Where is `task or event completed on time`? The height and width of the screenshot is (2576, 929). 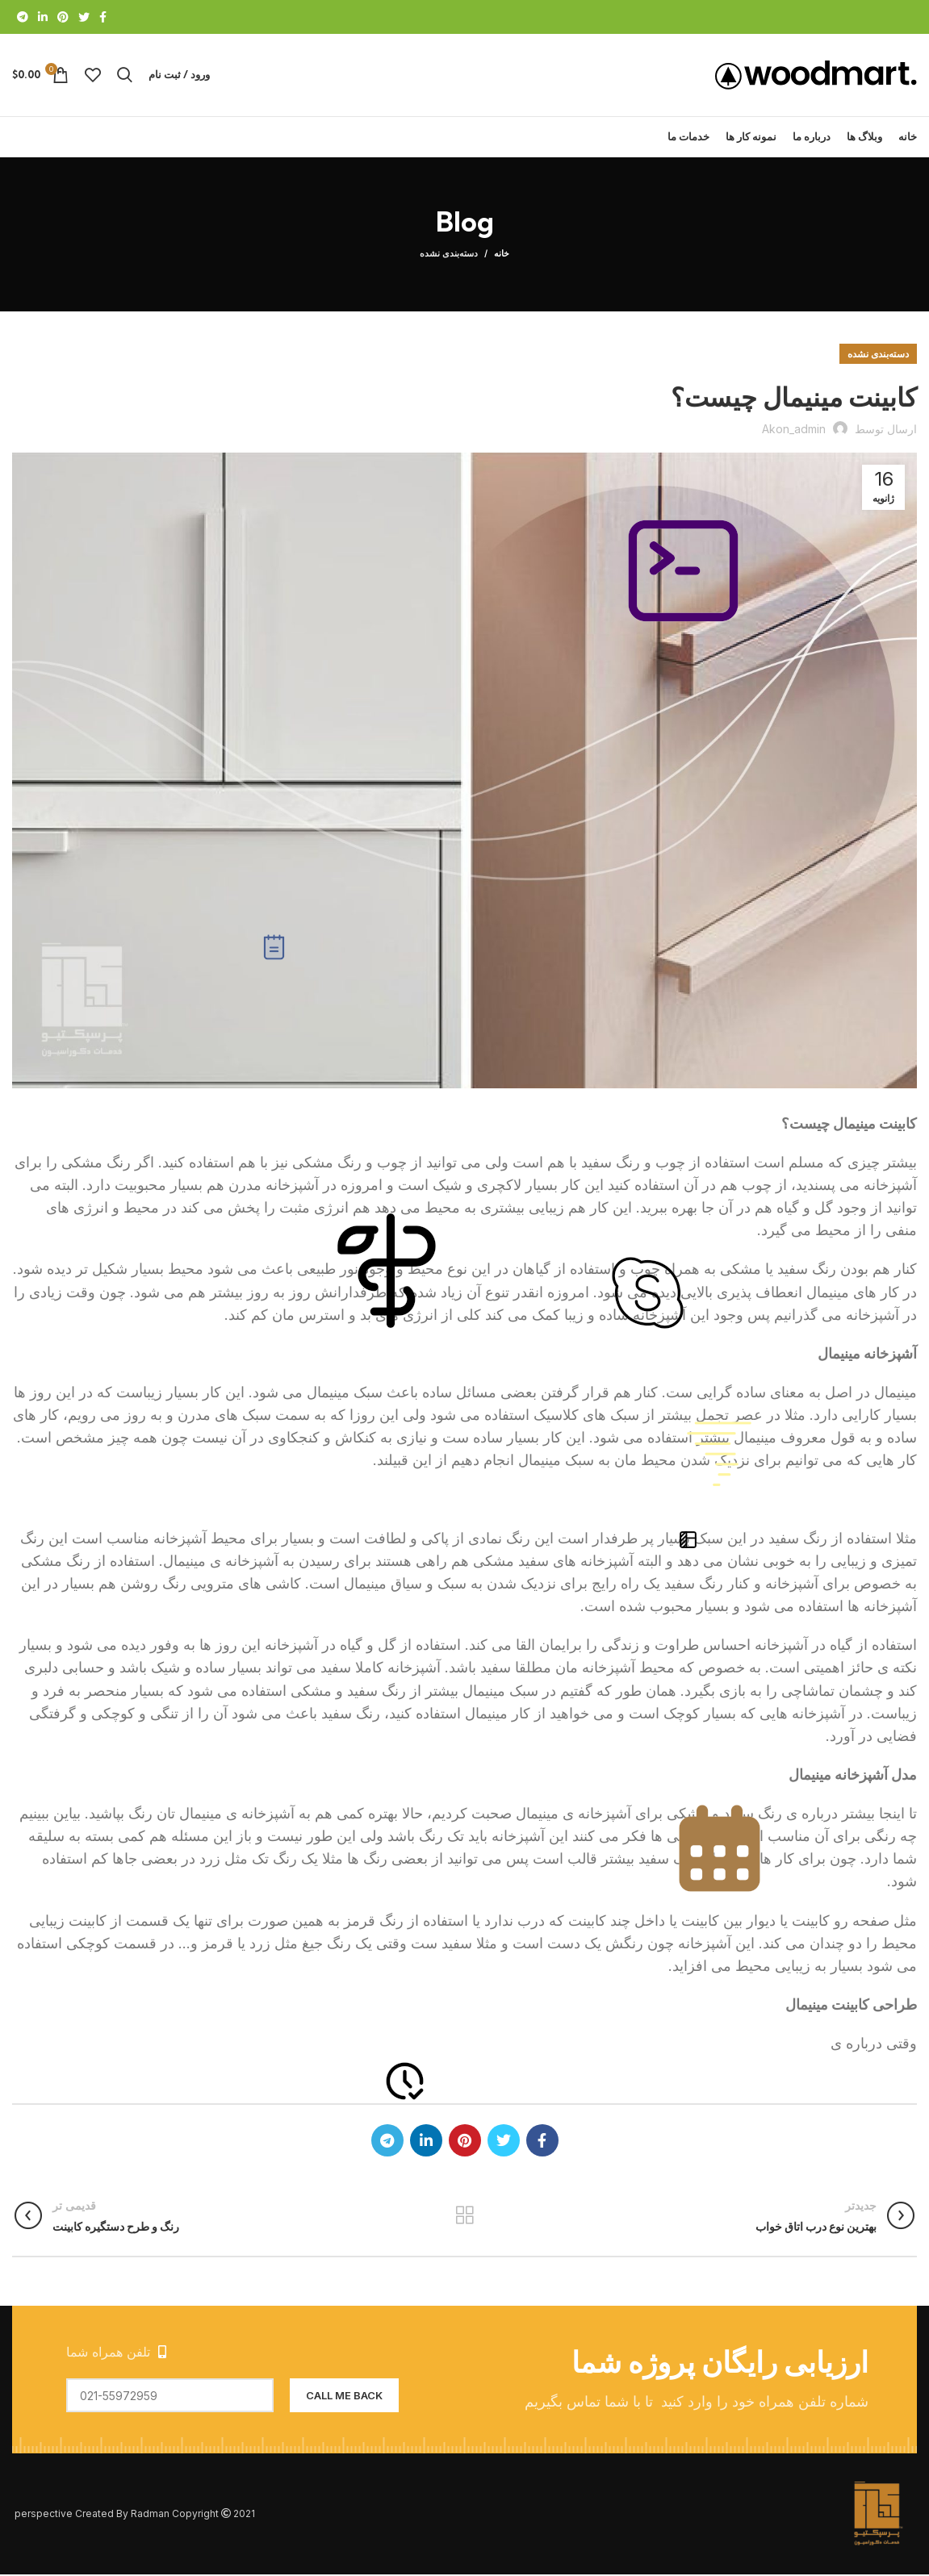
task or event completed on time is located at coordinates (404, 2081).